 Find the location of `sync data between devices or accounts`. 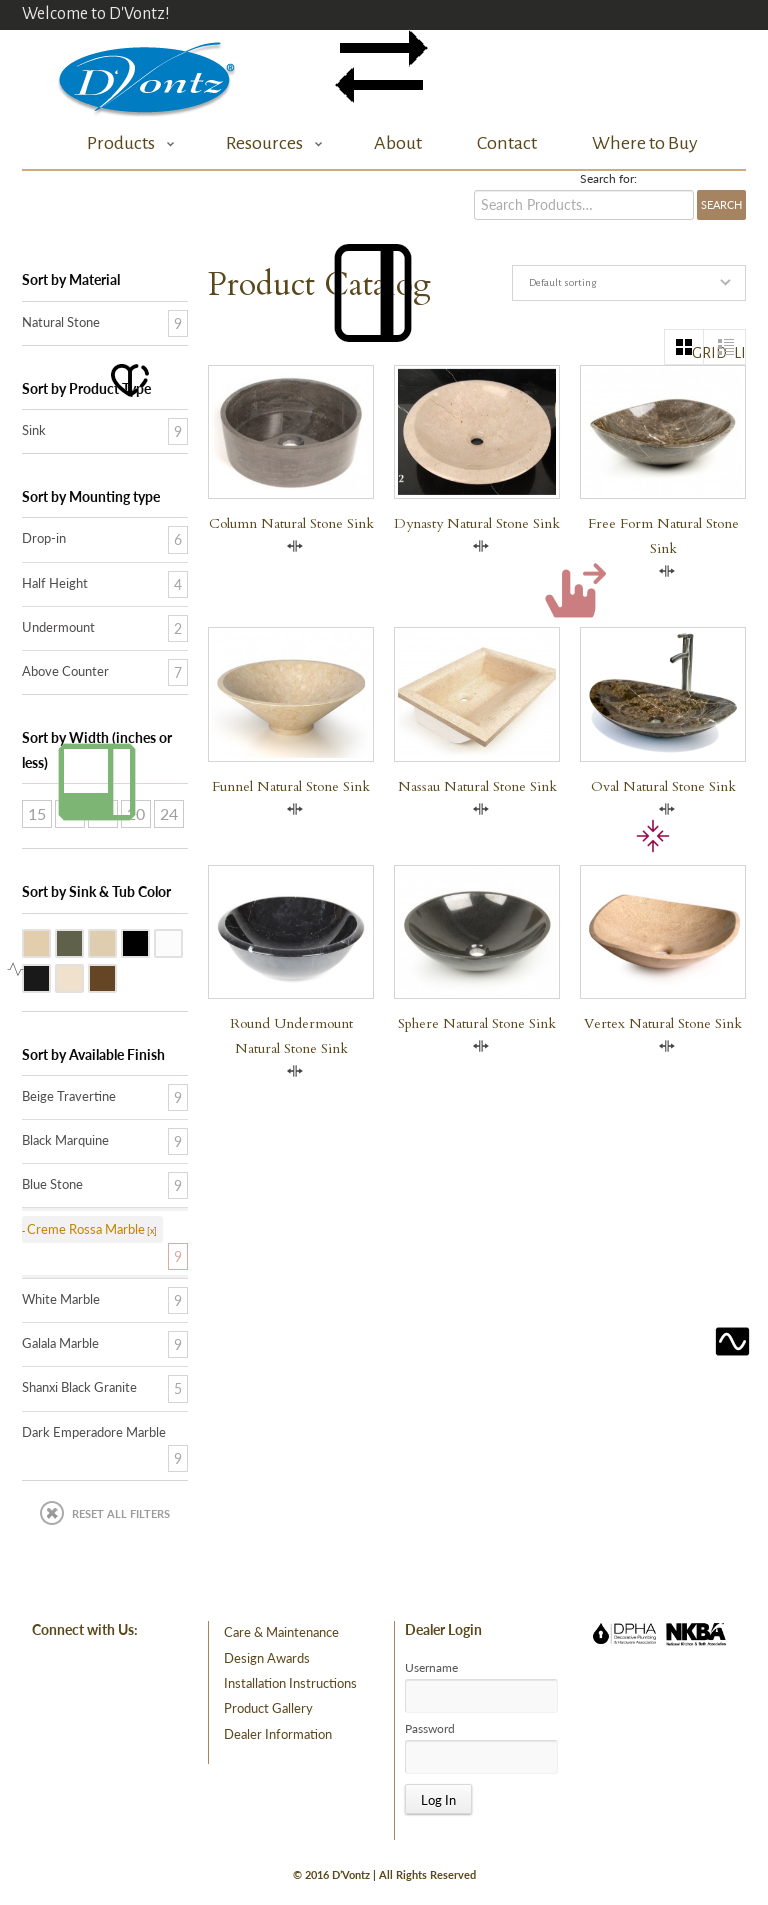

sync data between devices or accounts is located at coordinates (381, 66).